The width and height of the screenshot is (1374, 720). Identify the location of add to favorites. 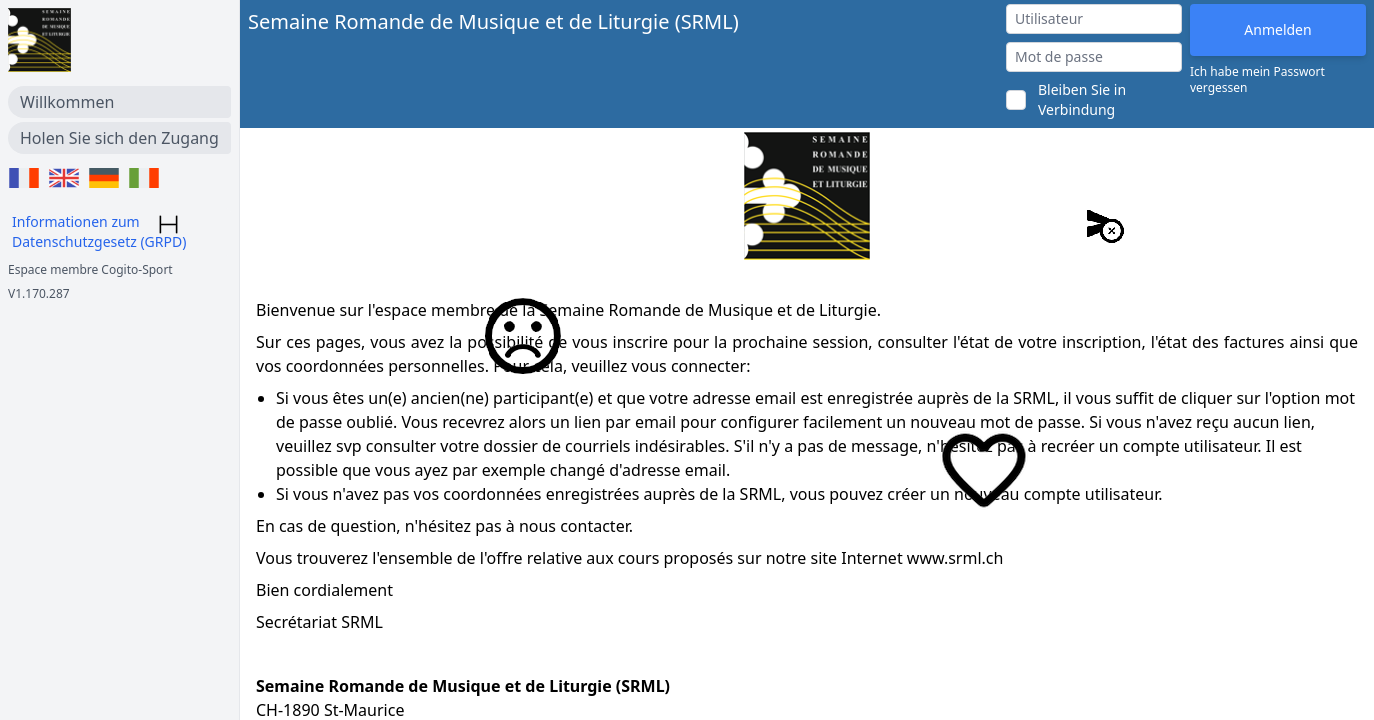
(984, 471).